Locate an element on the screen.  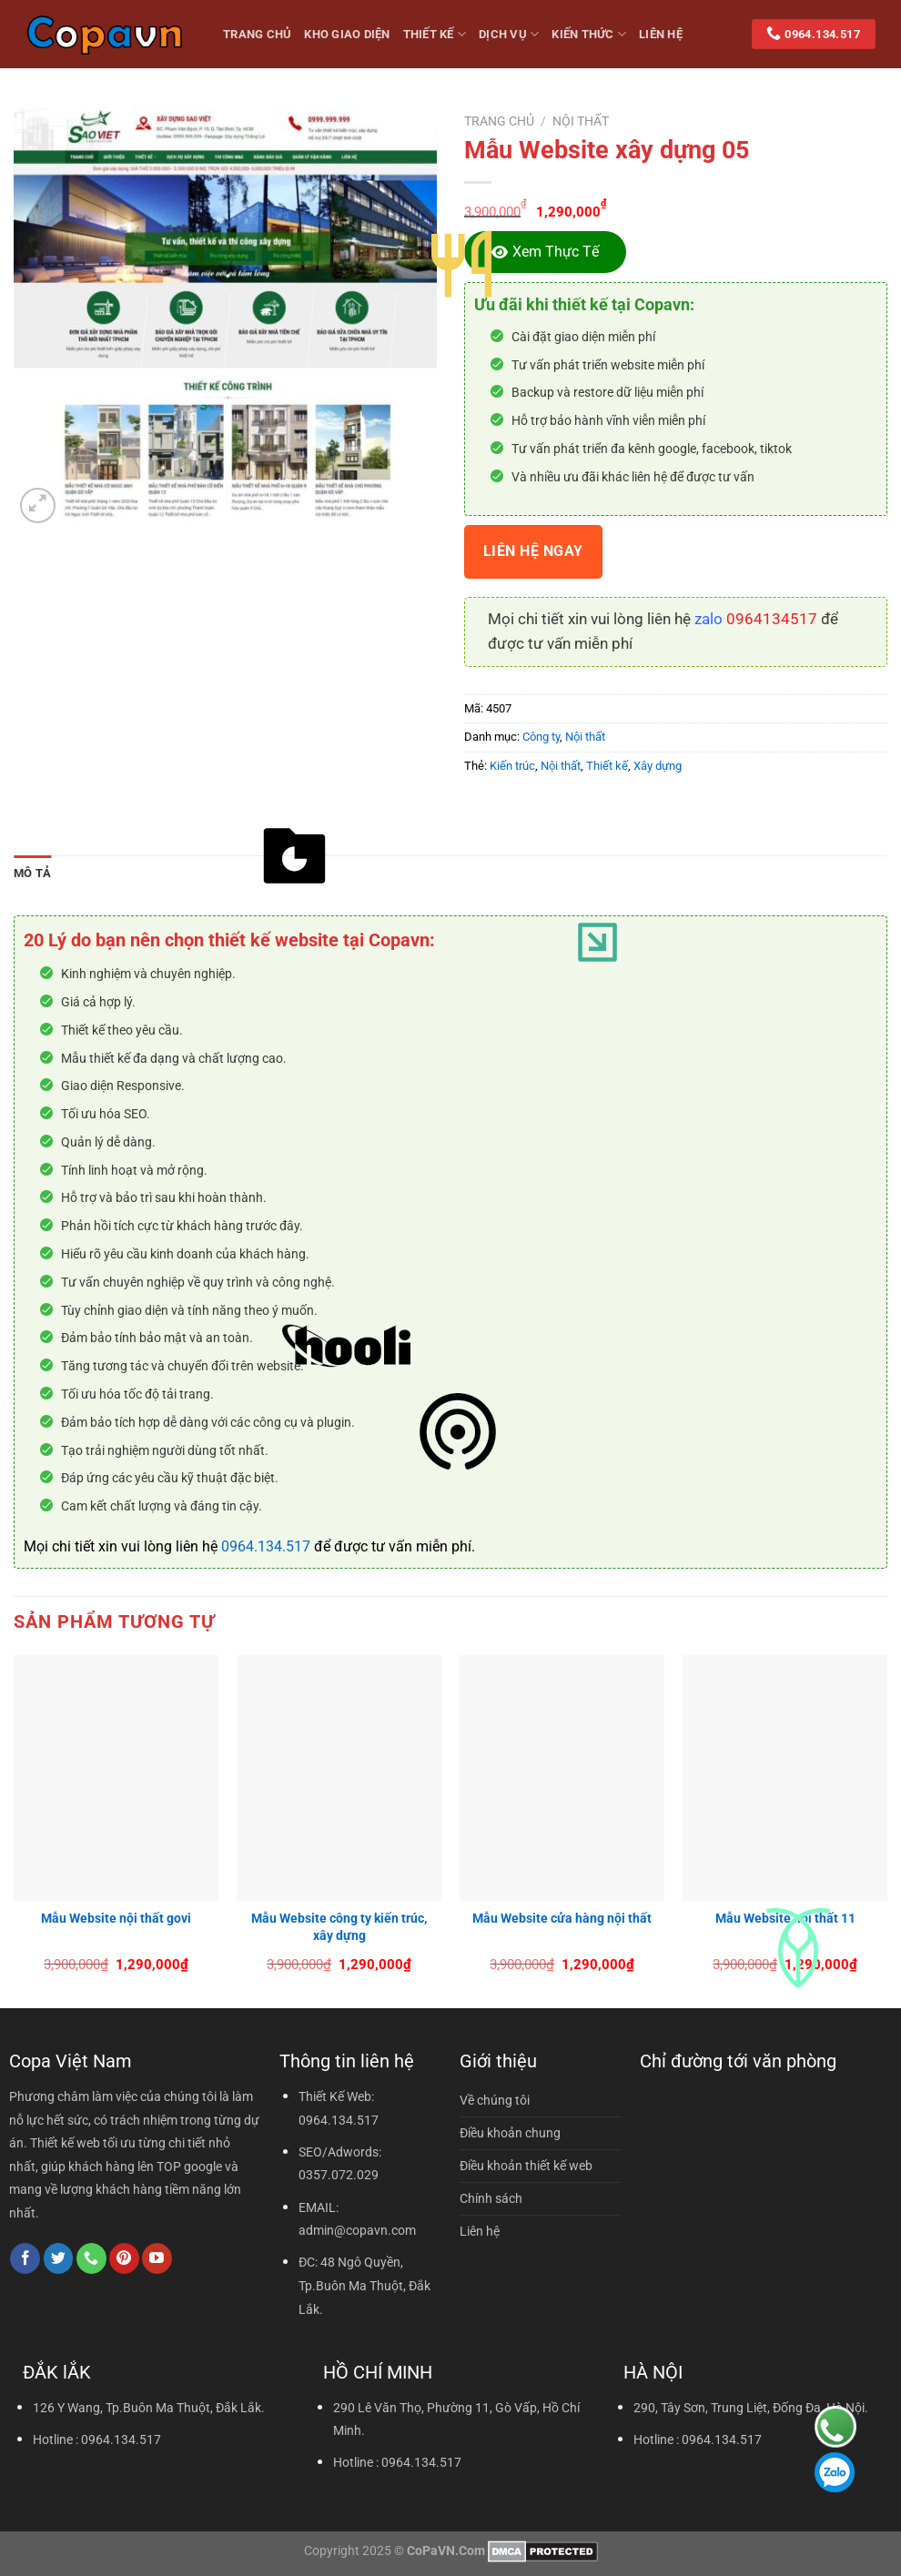
hooli company logo is located at coordinates (346, 1345).